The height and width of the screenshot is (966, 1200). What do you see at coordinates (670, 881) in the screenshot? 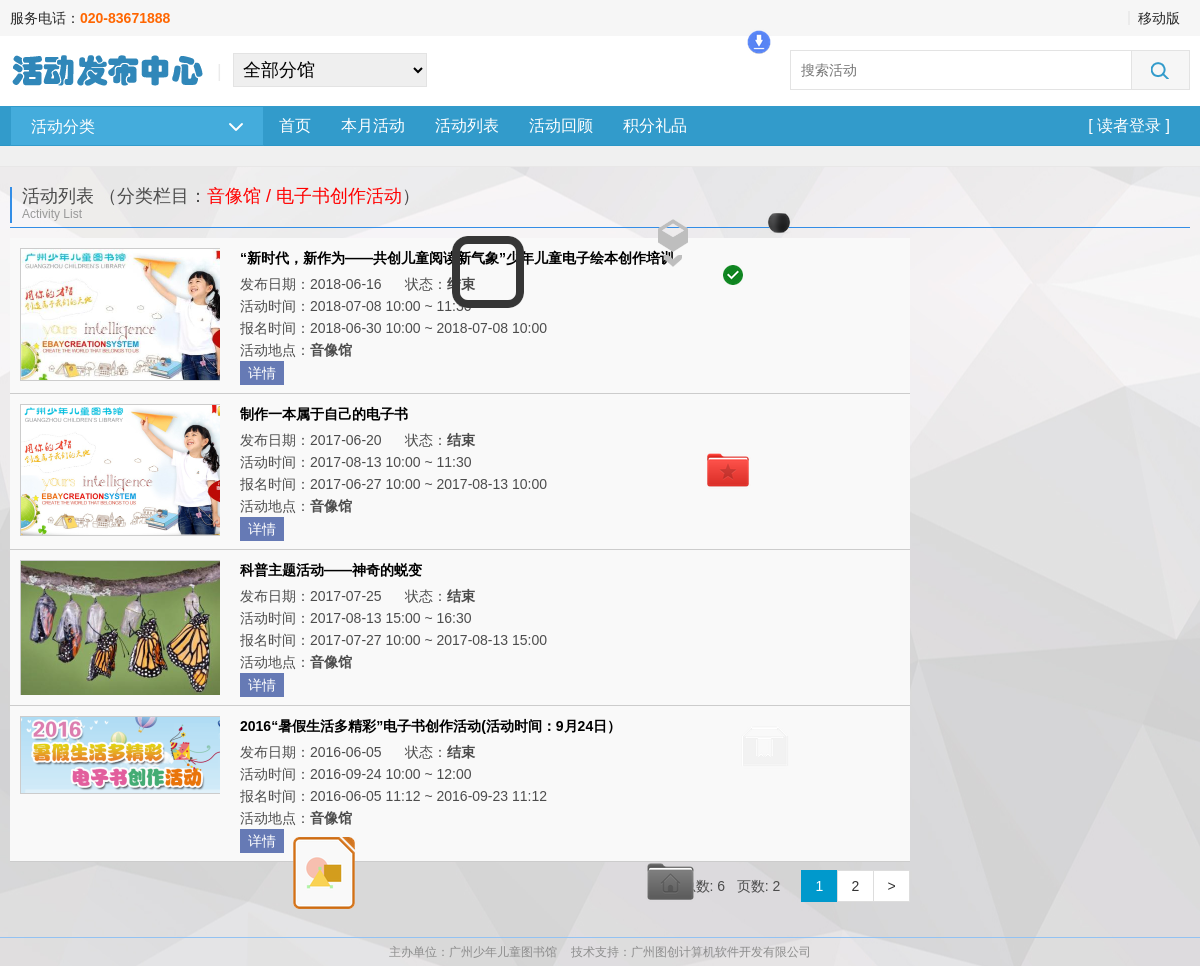
I see `access your home folder` at bounding box center [670, 881].